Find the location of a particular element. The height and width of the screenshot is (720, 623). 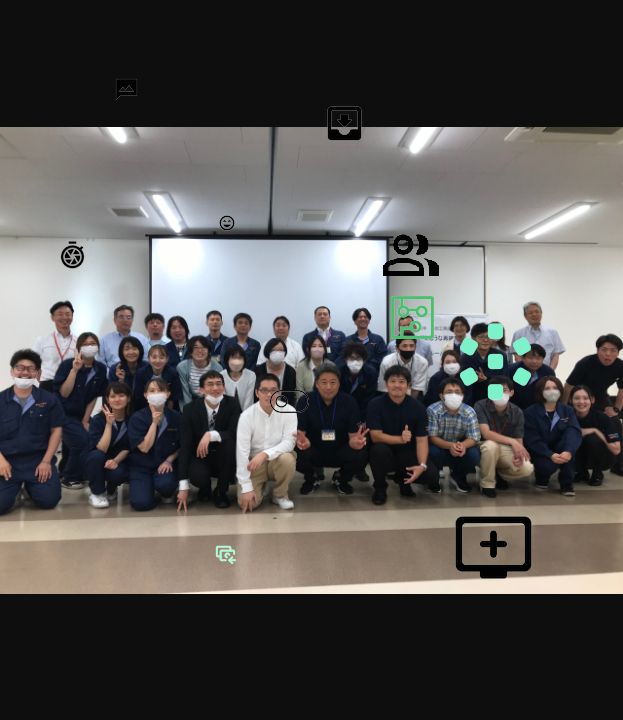

indicates a multimedia message (MMS) is located at coordinates (126, 89).